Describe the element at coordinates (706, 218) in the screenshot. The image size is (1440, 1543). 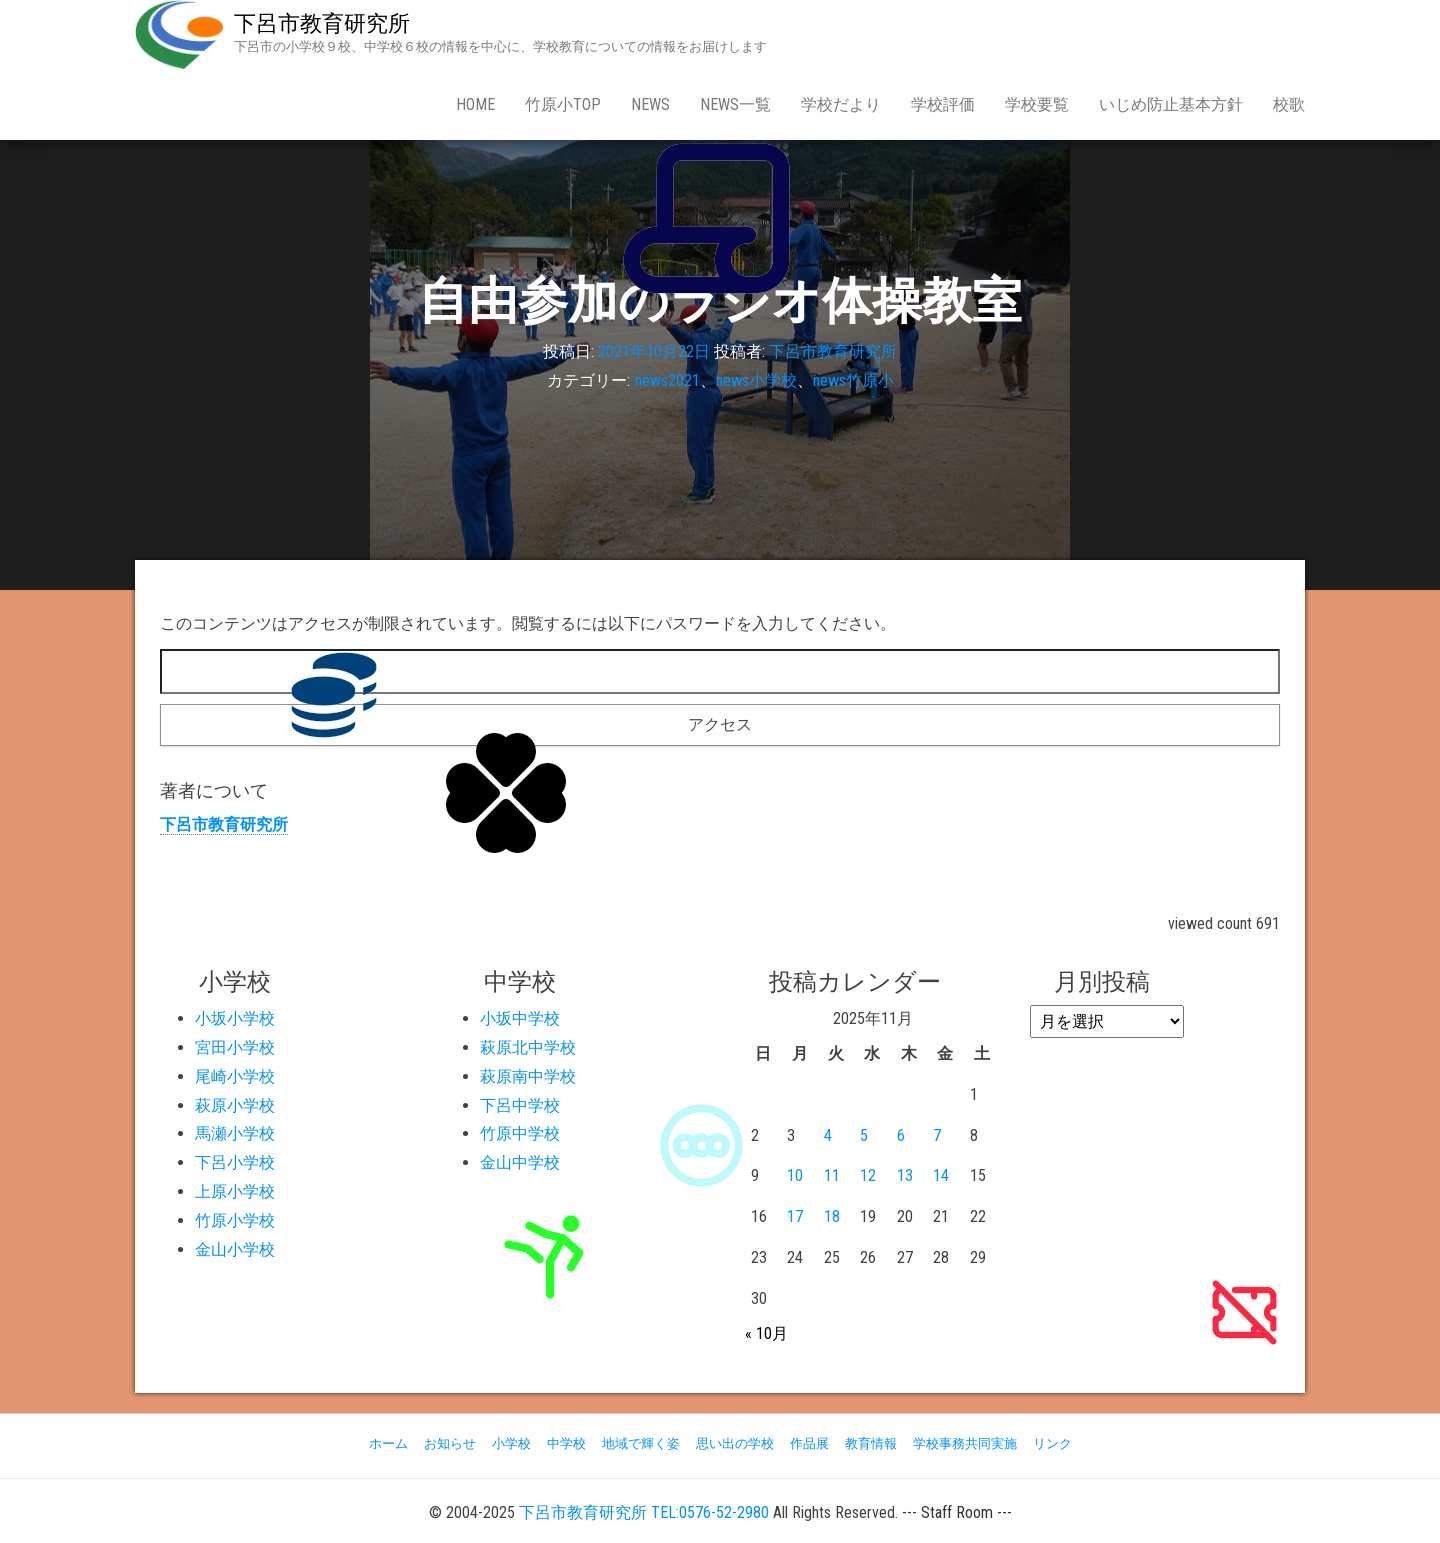
I see `view or edit scripts` at that location.